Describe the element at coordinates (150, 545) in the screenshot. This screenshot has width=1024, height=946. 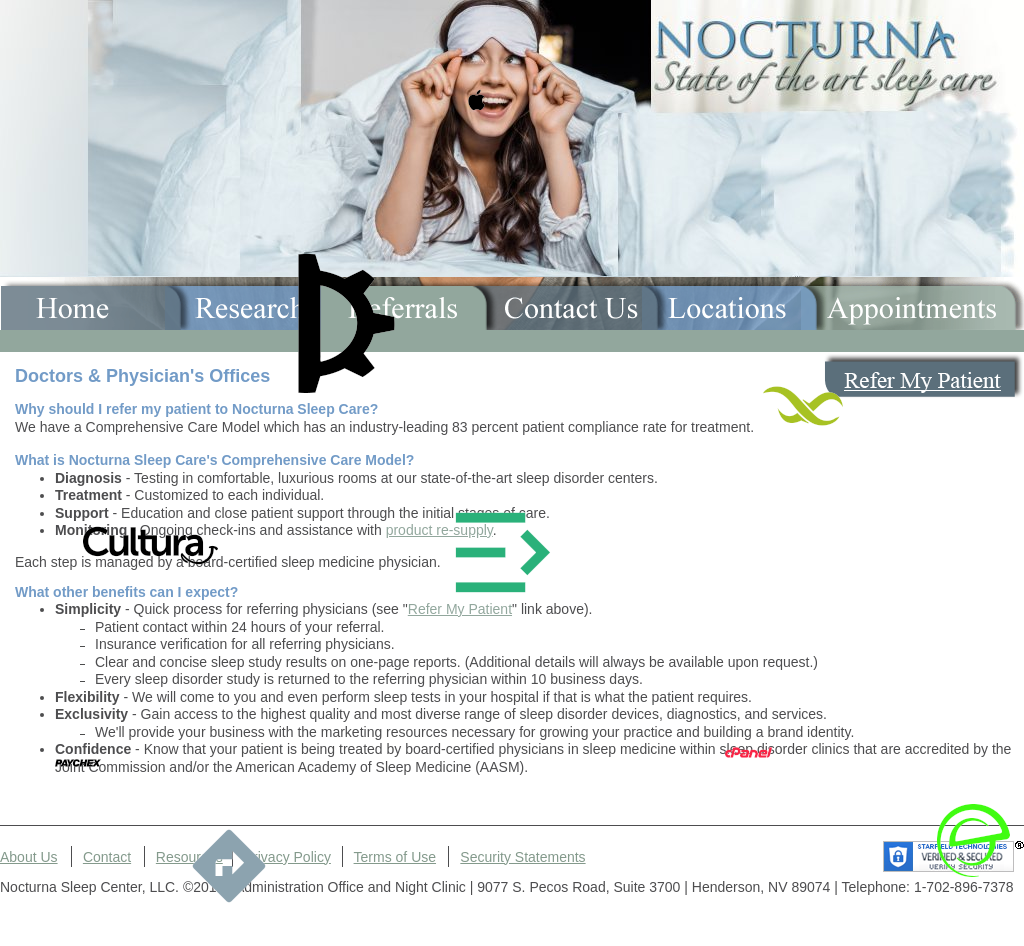
I see `navigate to the Cultura website or app` at that location.